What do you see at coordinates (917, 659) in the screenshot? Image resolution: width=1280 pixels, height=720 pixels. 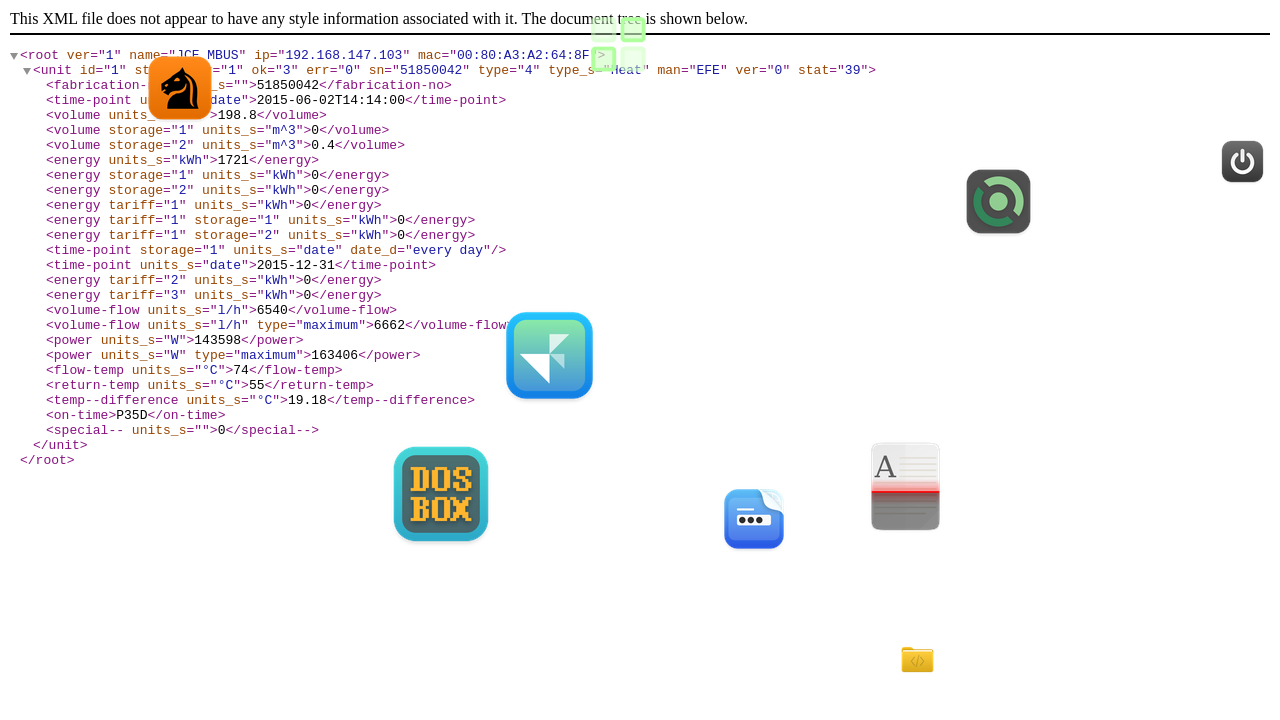 I see `open your code projects folder` at bounding box center [917, 659].